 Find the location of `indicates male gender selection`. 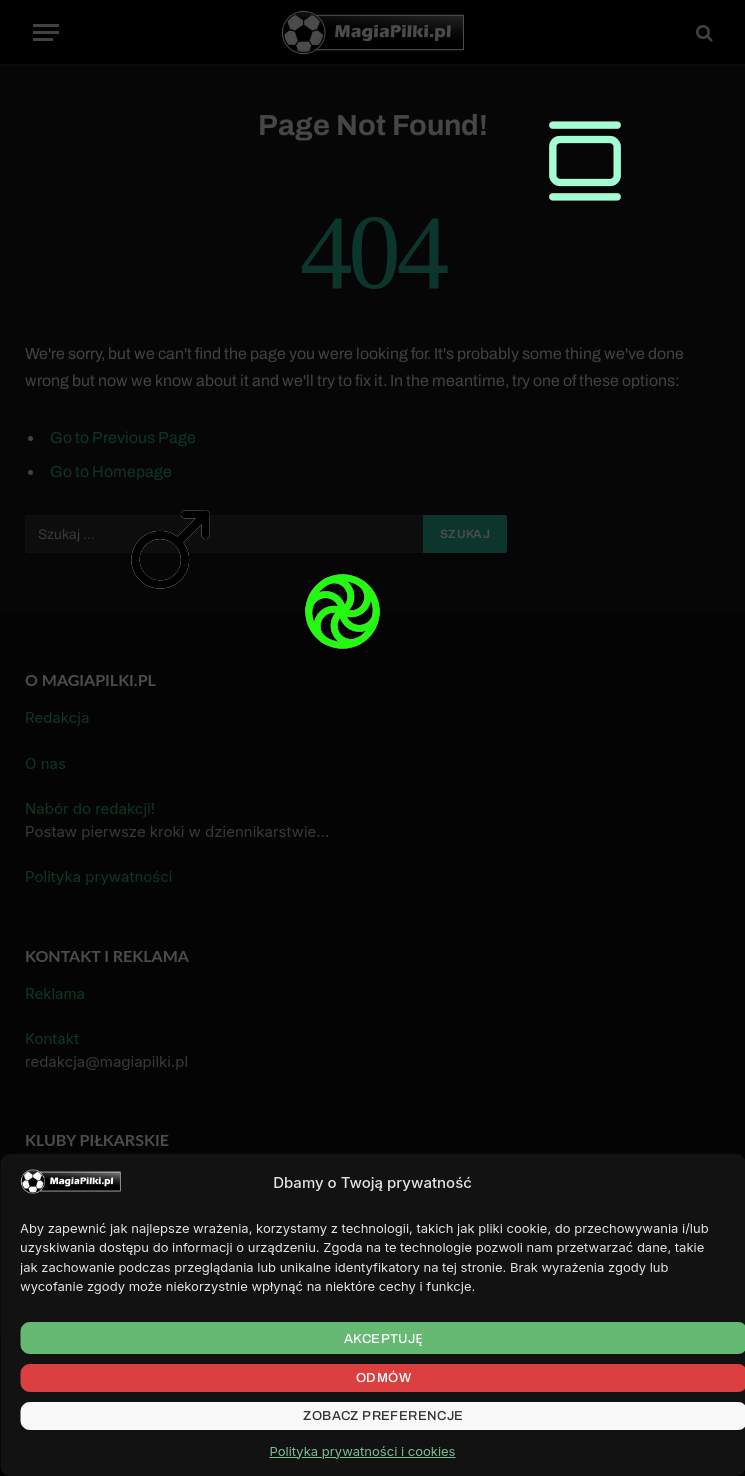

indicates male gender selection is located at coordinates (168, 551).